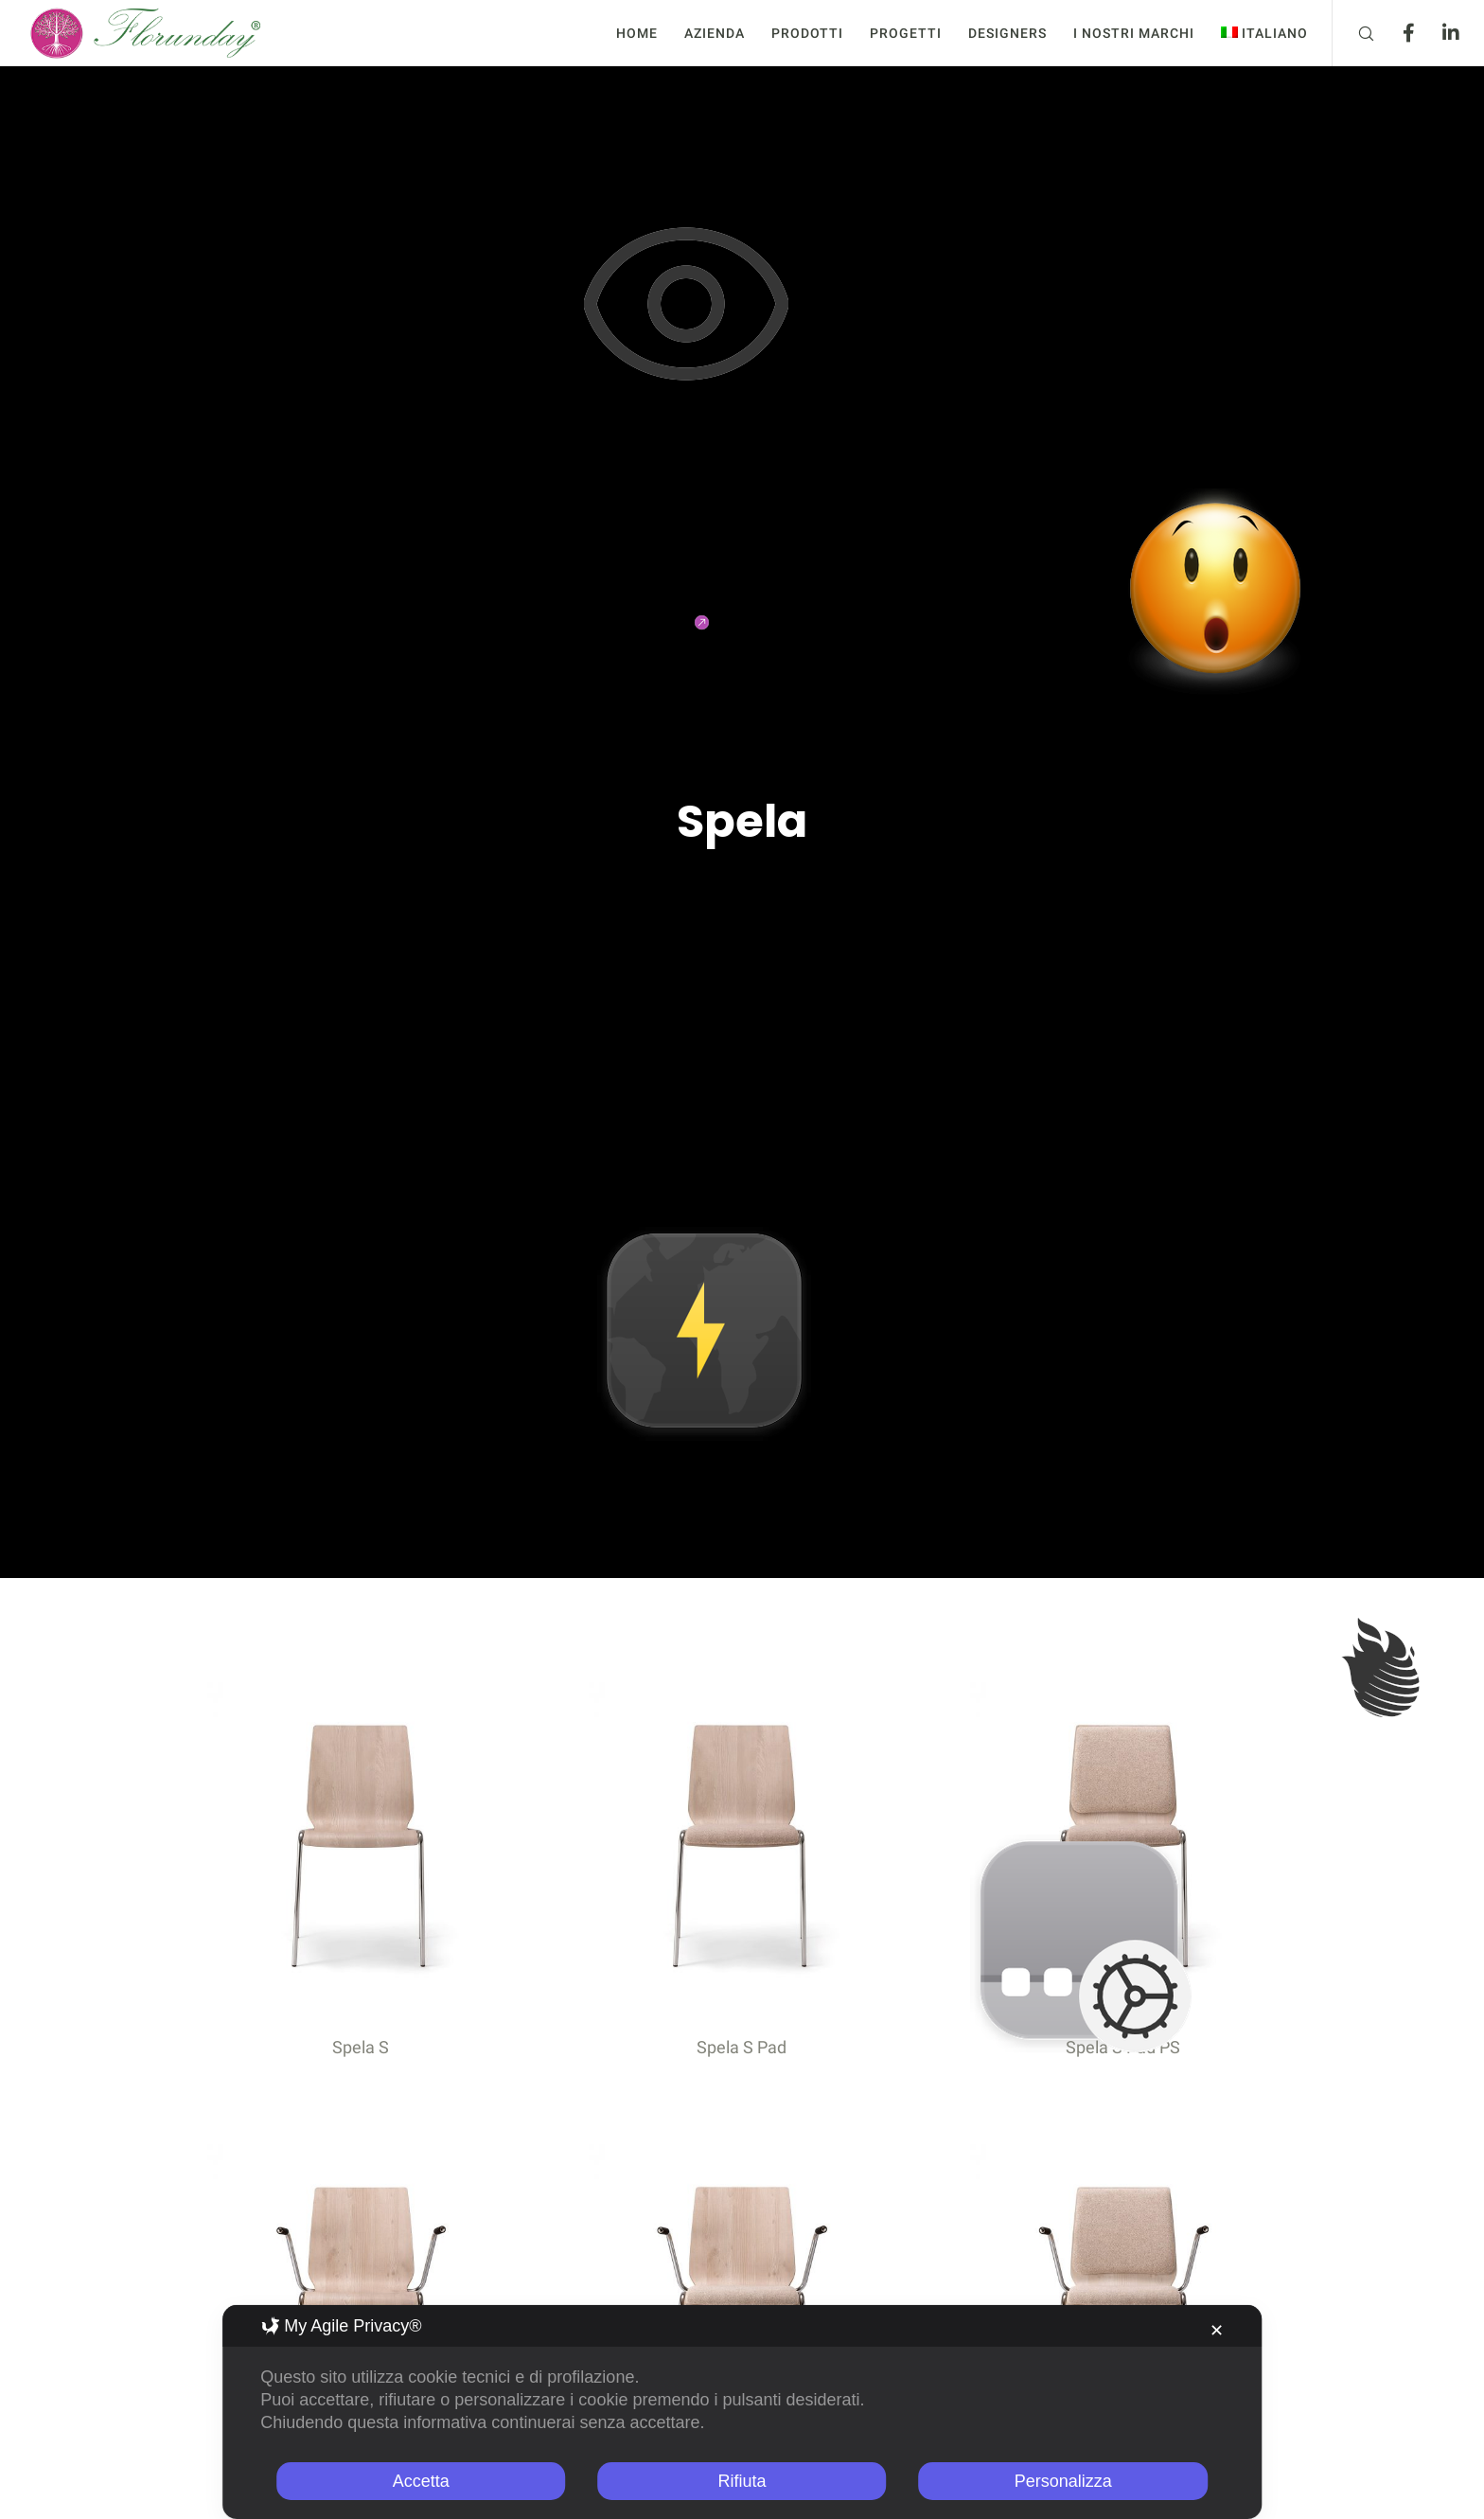  What do you see at coordinates (704, 1334) in the screenshot?
I see `access keyboard shortcuts settings for web browser` at bounding box center [704, 1334].